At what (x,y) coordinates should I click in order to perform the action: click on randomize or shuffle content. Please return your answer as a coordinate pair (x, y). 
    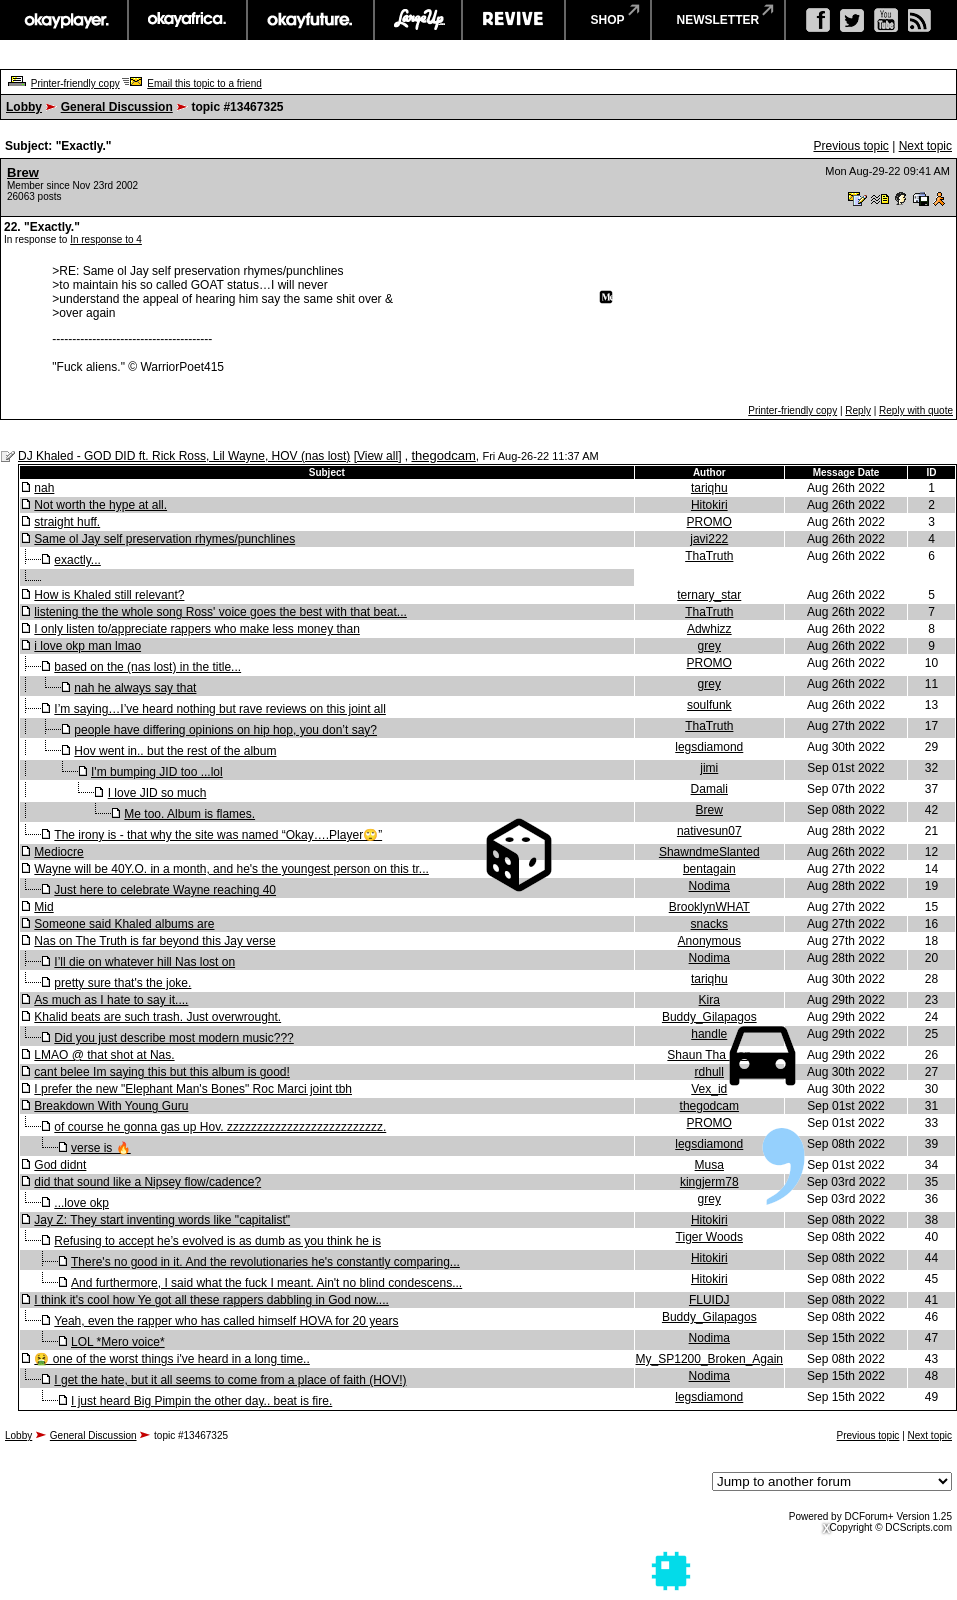
    Looking at the image, I should click on (519, 855).